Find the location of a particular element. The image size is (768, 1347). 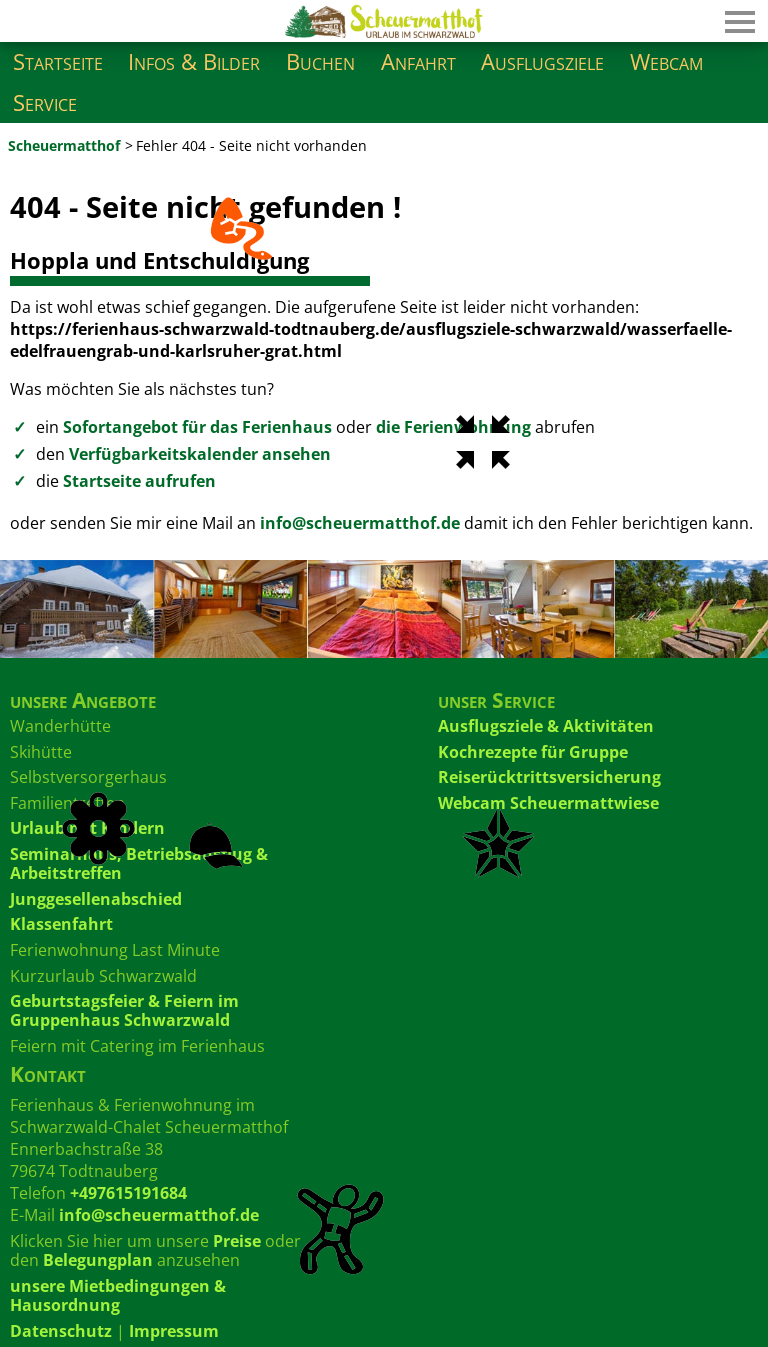

staryu pokémon icon from a game interface is located at coordinates (498, 843).